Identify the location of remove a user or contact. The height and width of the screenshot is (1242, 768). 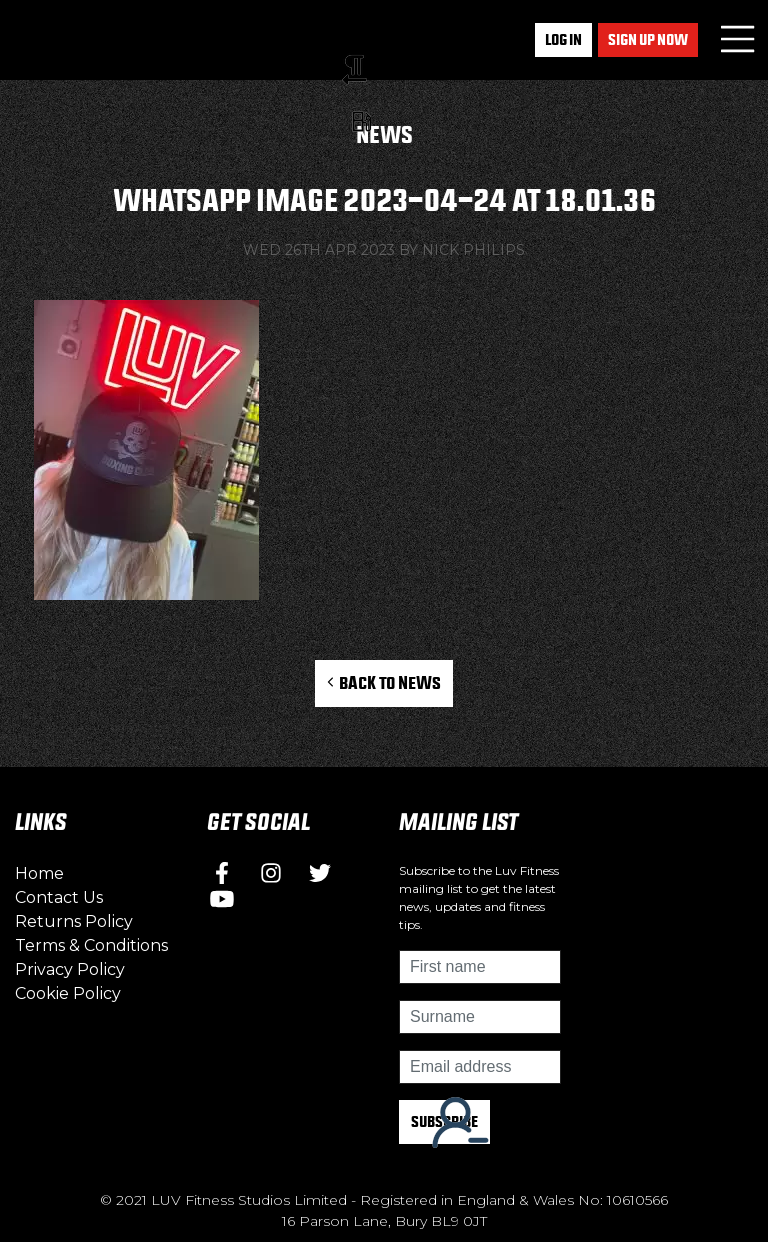
(460, 1122).